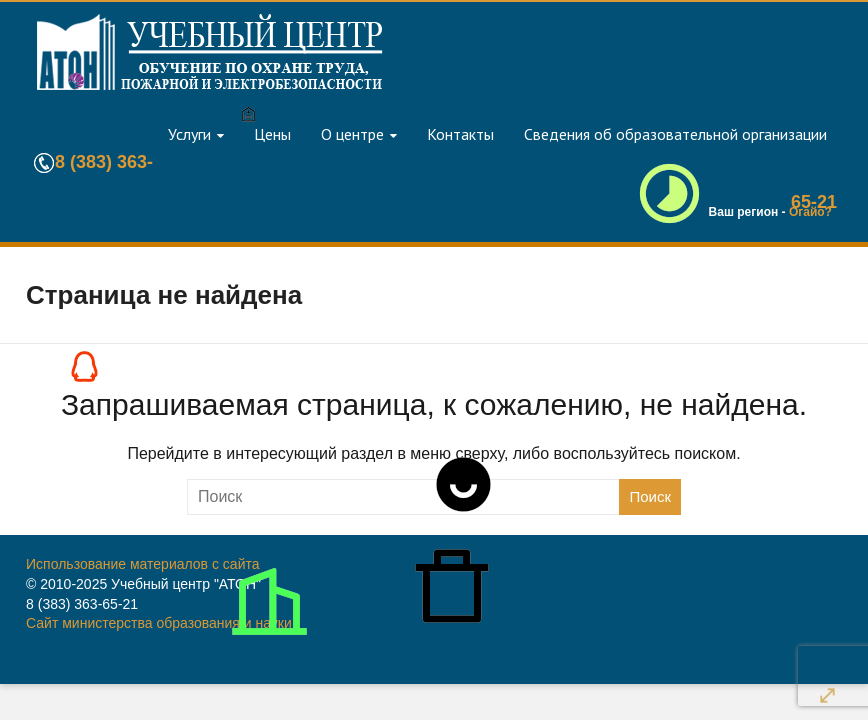 Image resolution: width=868 pixels, height=720 pixels. Describe the element at coordinates (269, 604) in the screenshot. I see `view company or business profile` at that location.